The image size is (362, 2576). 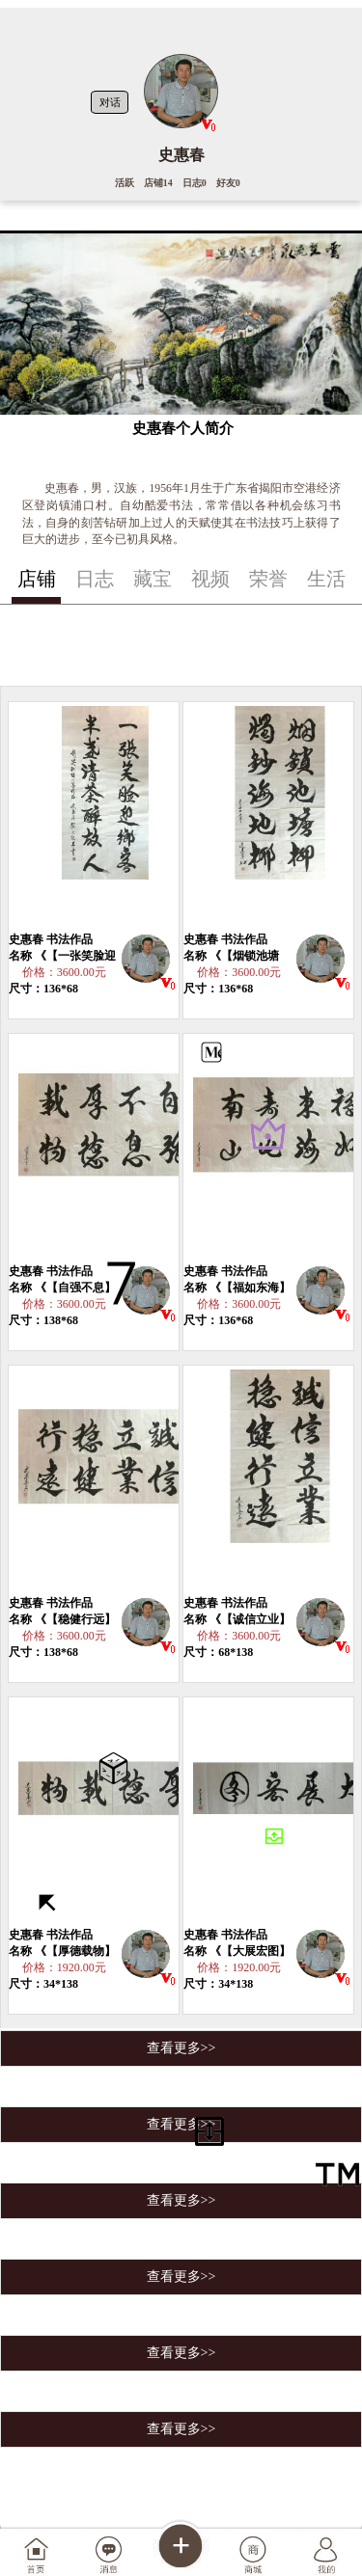 What do you see at coordinates (47, 1903) in the screenshot?
I see `navigate back and up in hierarchy` at bounding box center [47, 1903].